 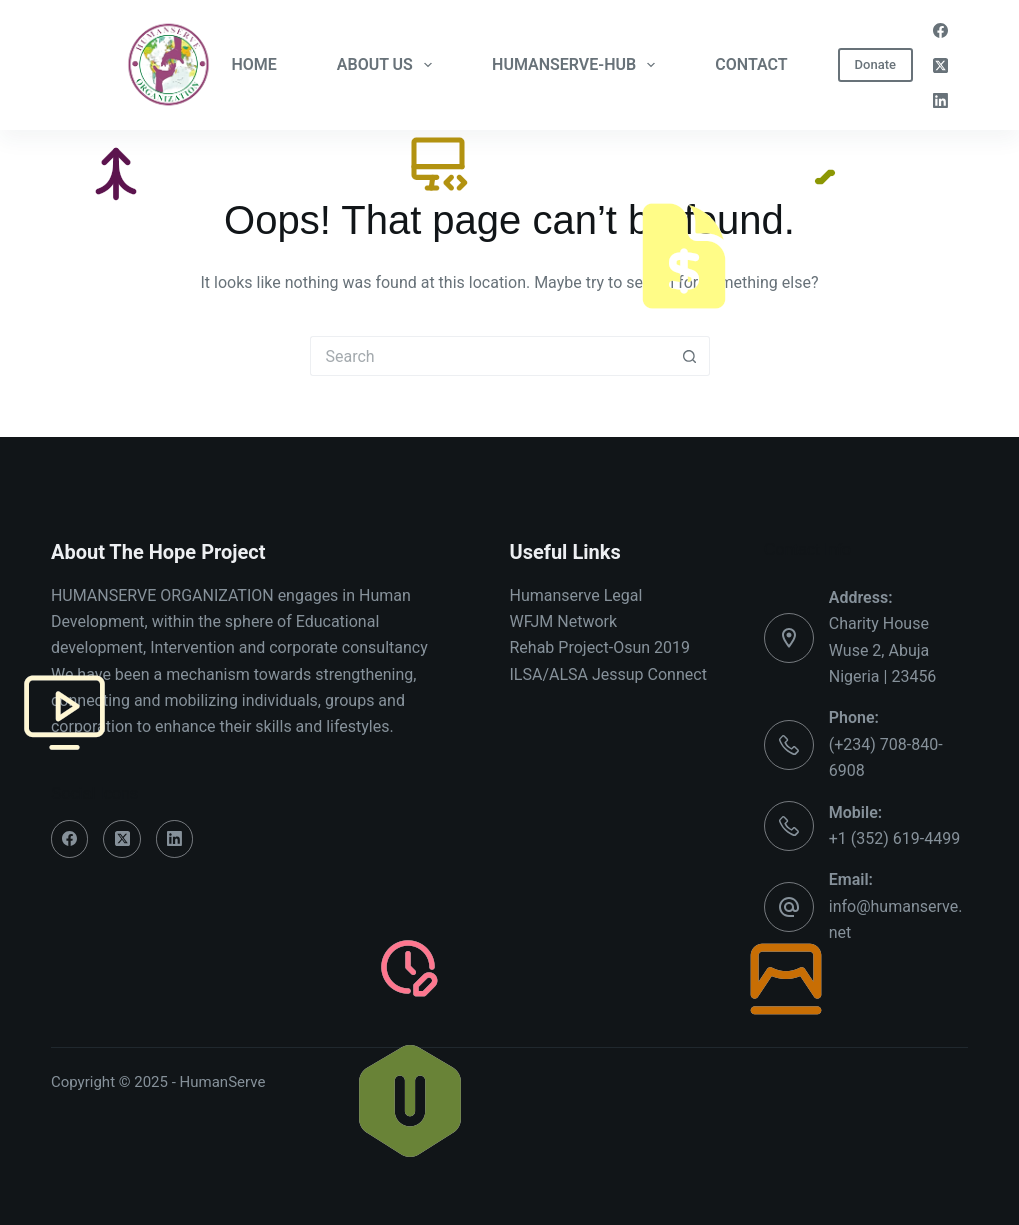 I want to click on open code editor on desktop, so click(x=438, y=164).